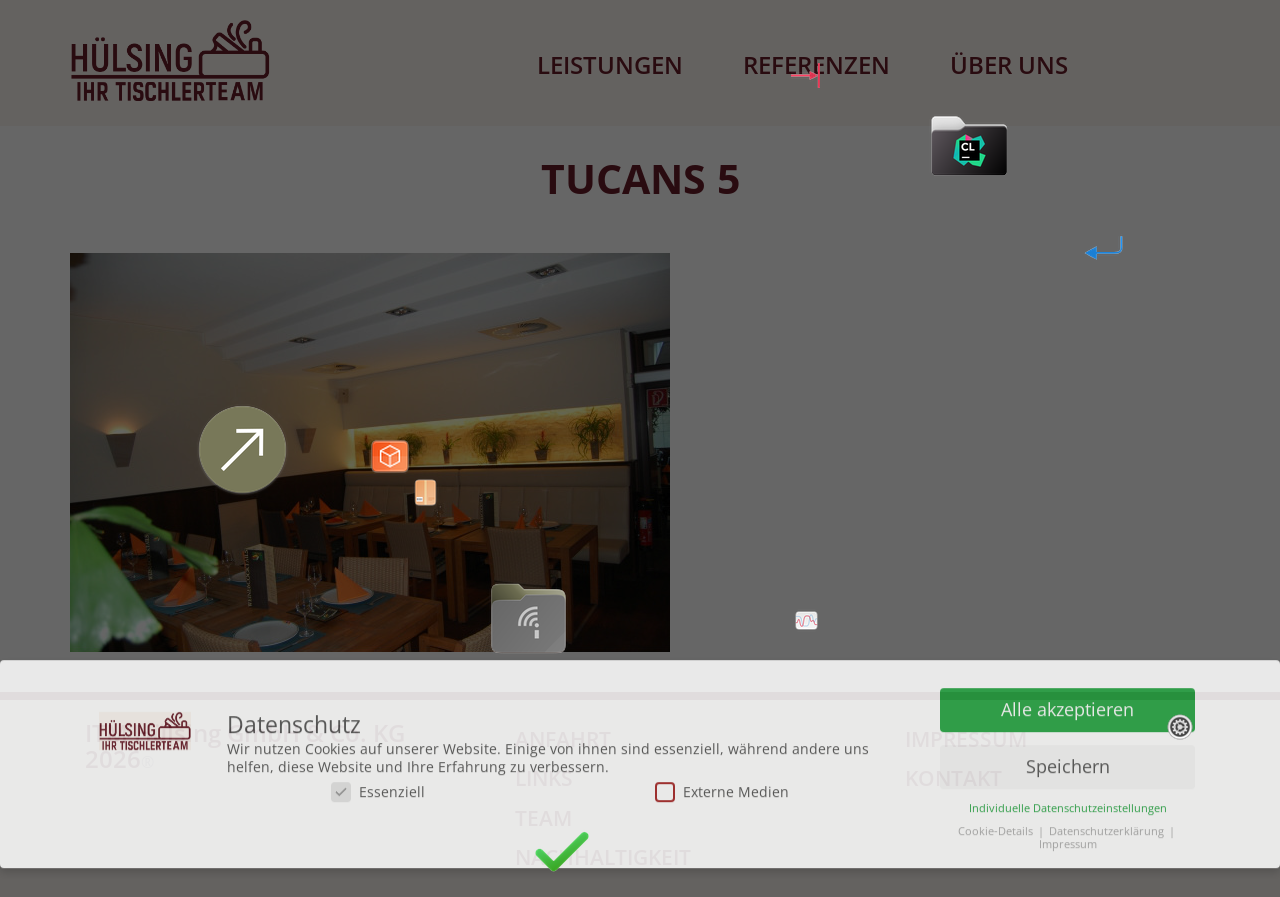 Image resolution: width=1280 pixels, height=897 pixels. Describe the element at coordinates (805, 75) in the screenshot. I see `skip to the last item in a list or queue` at that location.